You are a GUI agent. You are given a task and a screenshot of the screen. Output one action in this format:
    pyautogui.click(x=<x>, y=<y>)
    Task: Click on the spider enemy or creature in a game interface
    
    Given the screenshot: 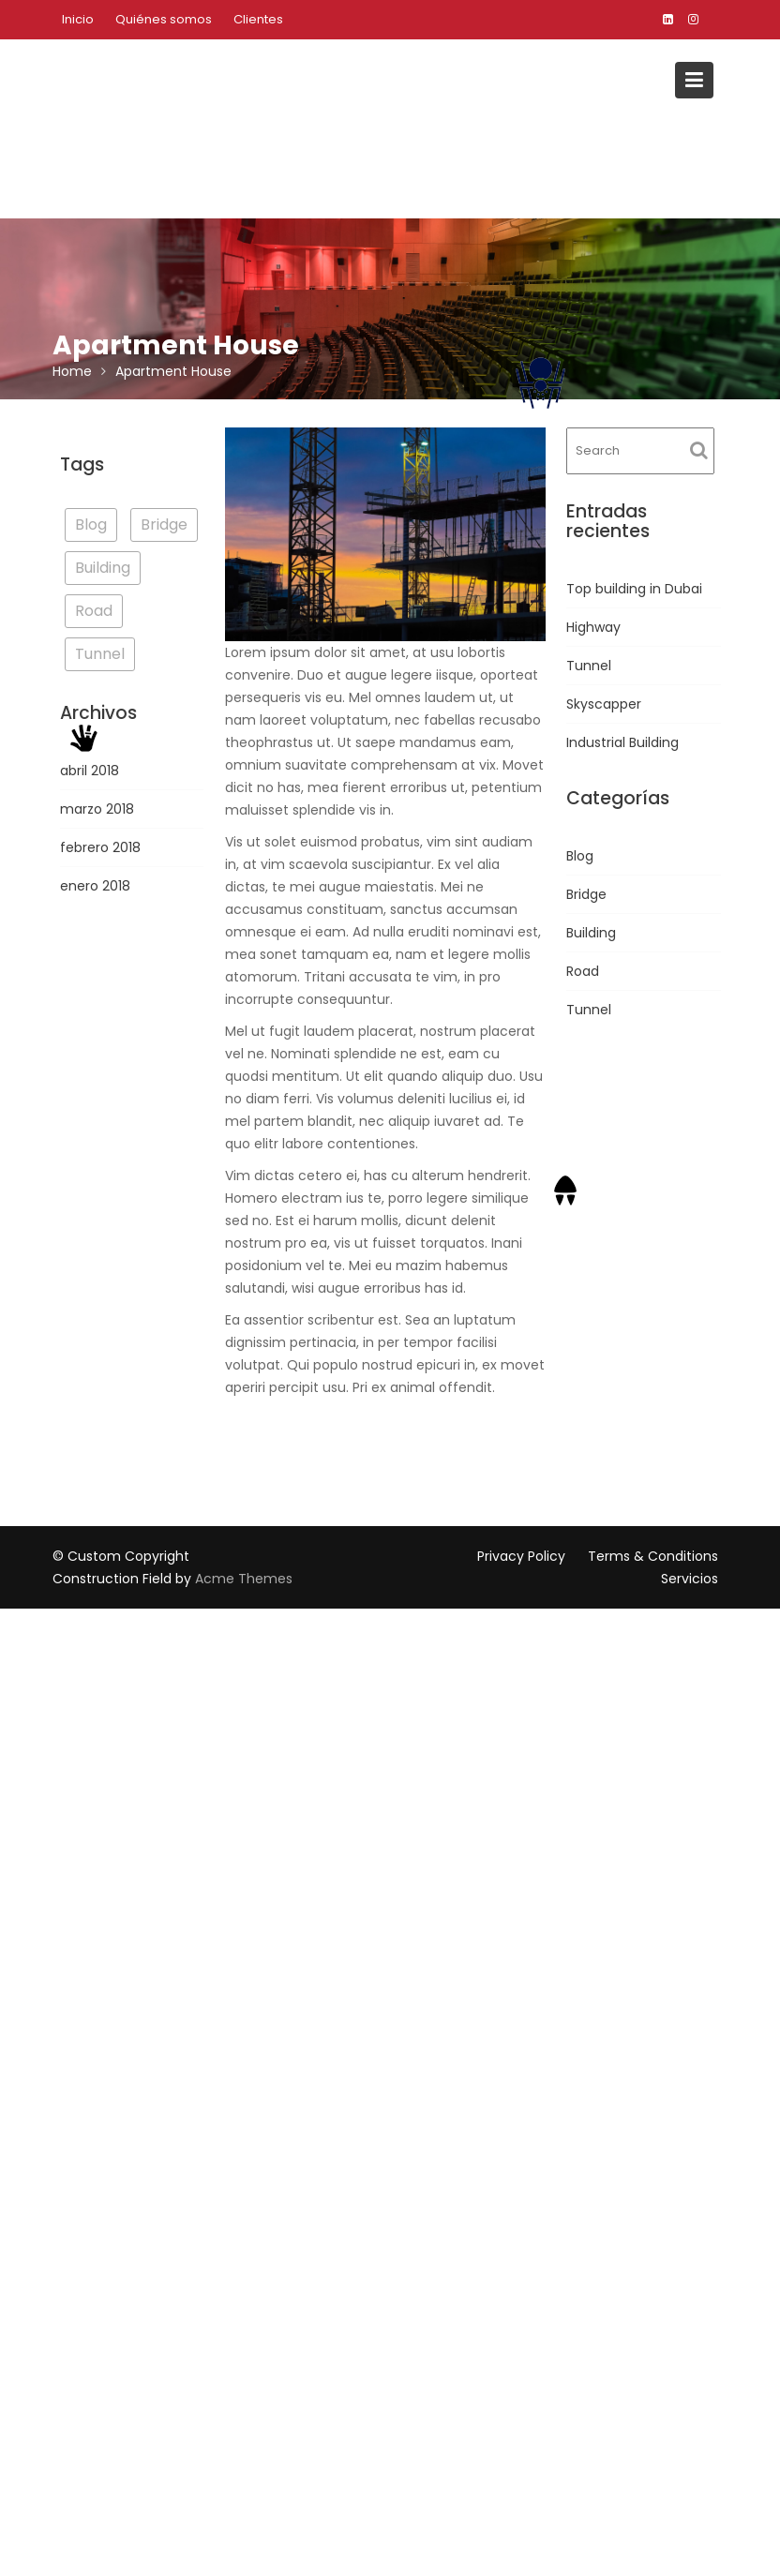 What is the action you would take?
    pyautogui.click(x=540, y=382)
    